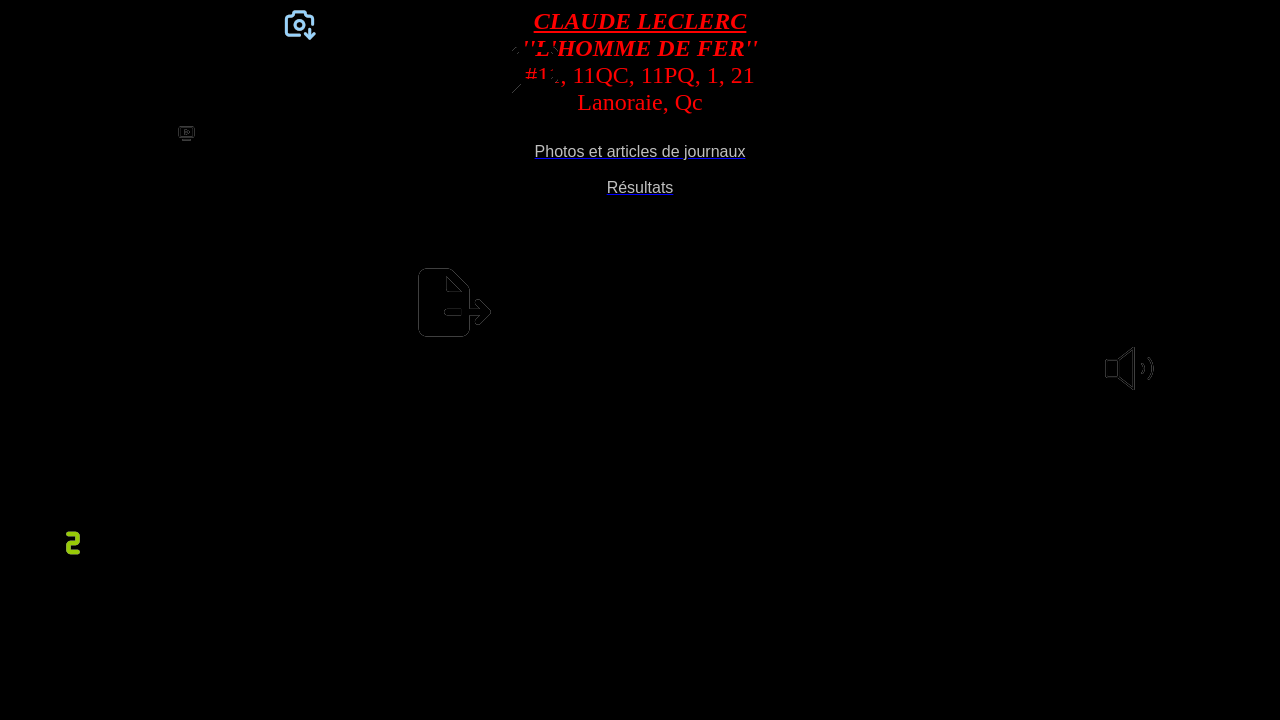 This screenshot has height=720, width=1280. What do you see at coordinates (535, 70) in the screenshot?
I see `open a new chat or message` at bounding box center [535, 70].